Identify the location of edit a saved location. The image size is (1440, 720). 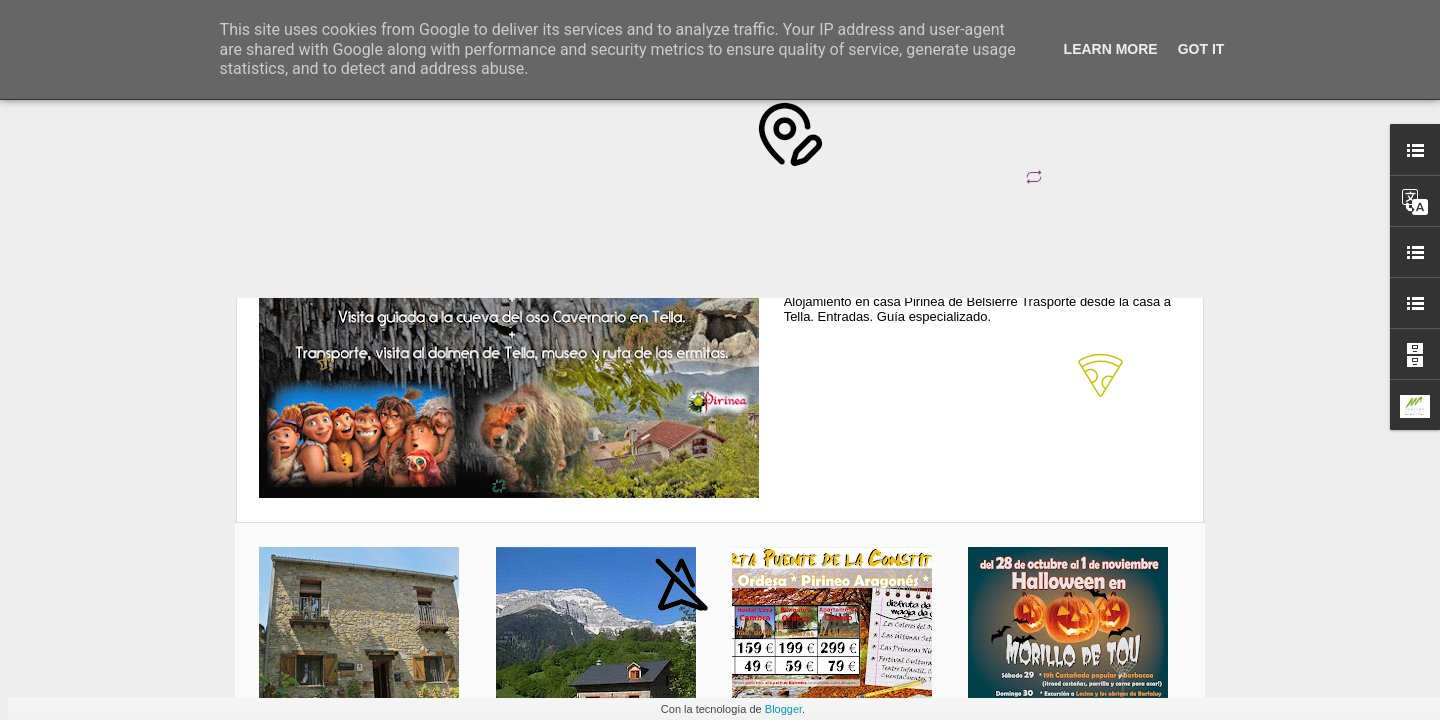
(790, 134).